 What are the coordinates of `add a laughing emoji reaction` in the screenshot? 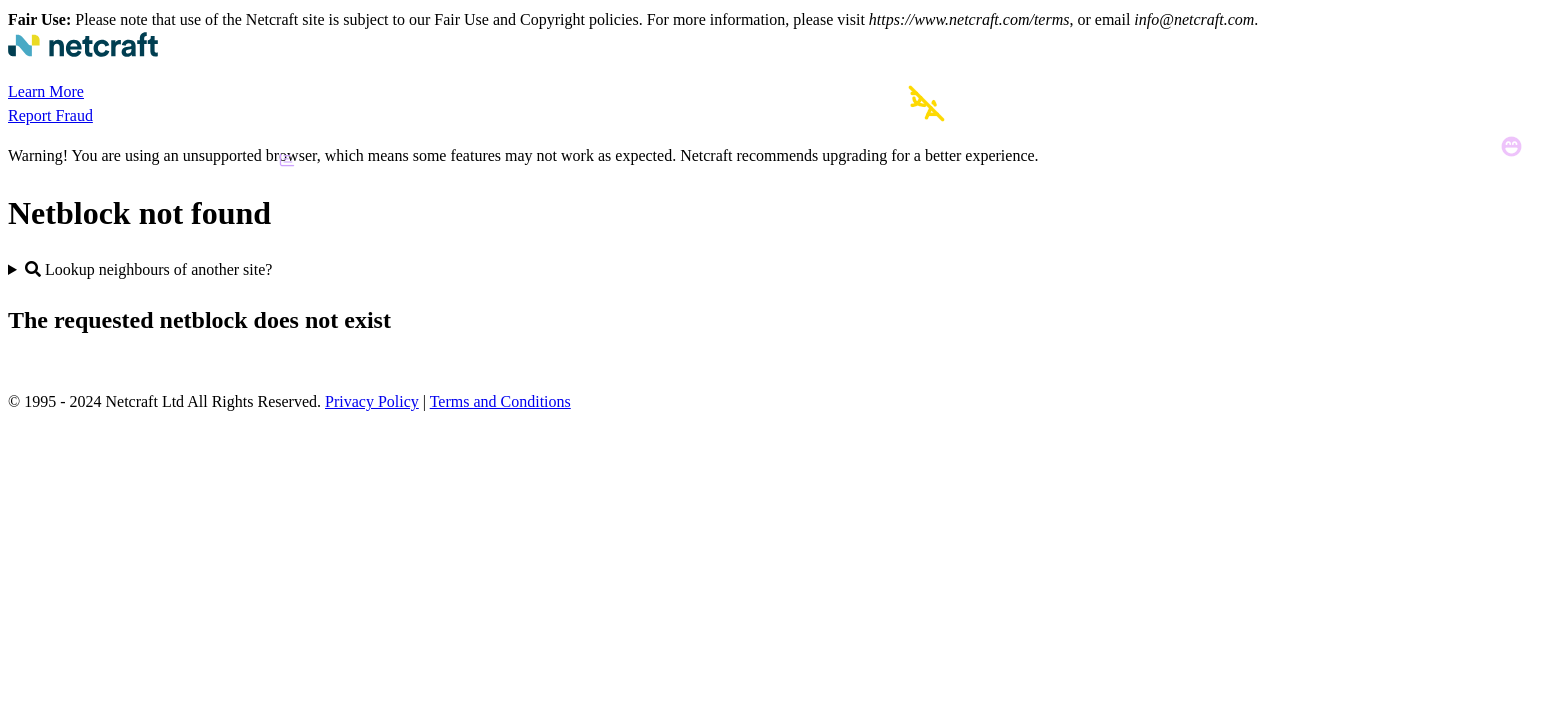 It's located at (1511, 146).